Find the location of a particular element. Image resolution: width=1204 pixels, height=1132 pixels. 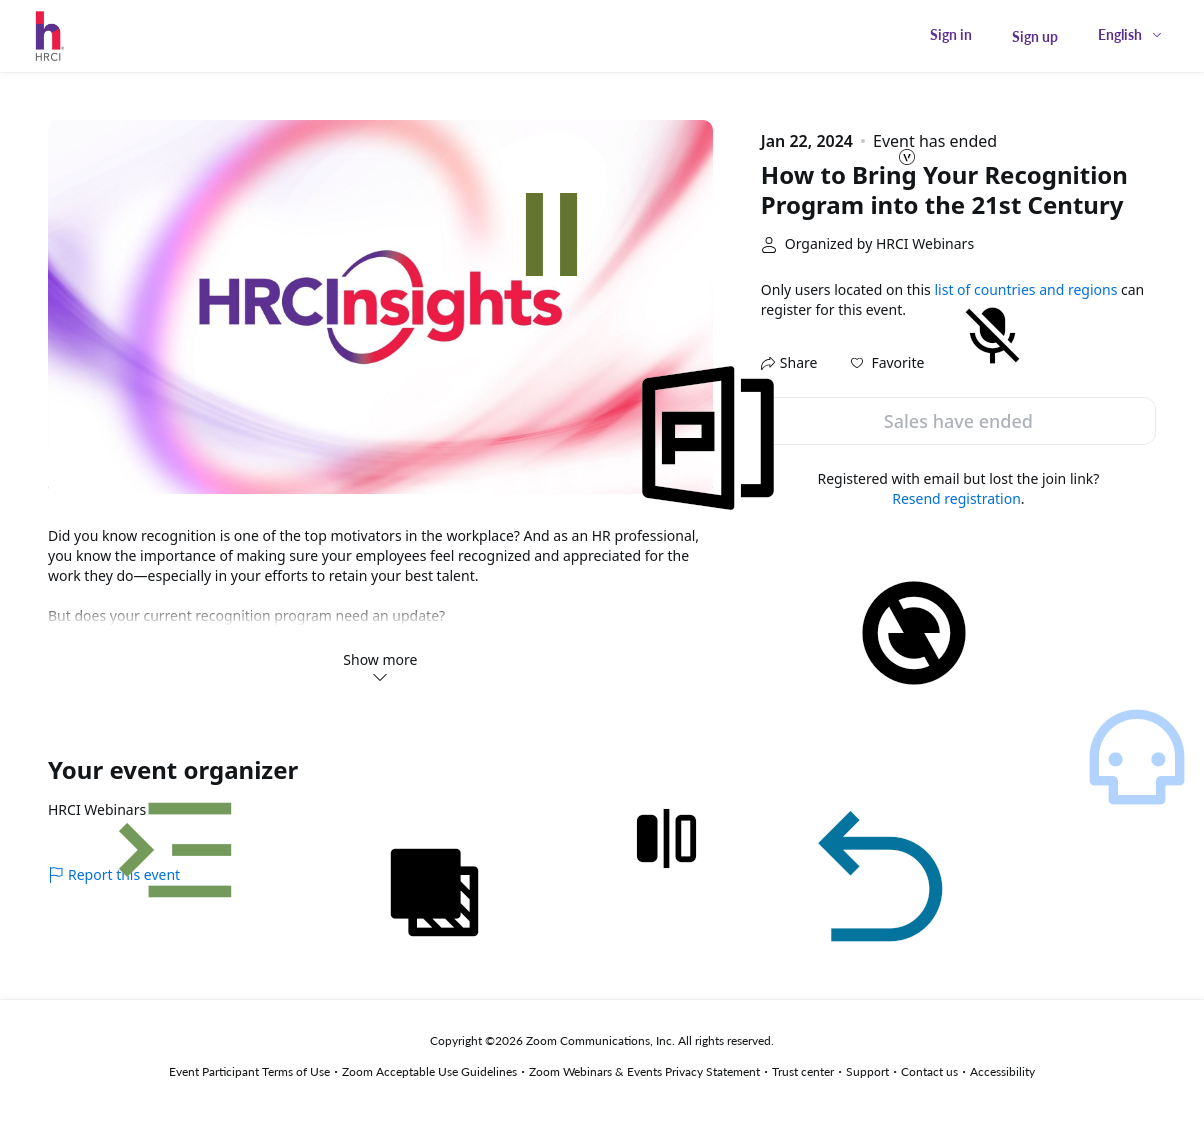

indicates dangerous or hazardous content is located at coordinates (1137, 757).